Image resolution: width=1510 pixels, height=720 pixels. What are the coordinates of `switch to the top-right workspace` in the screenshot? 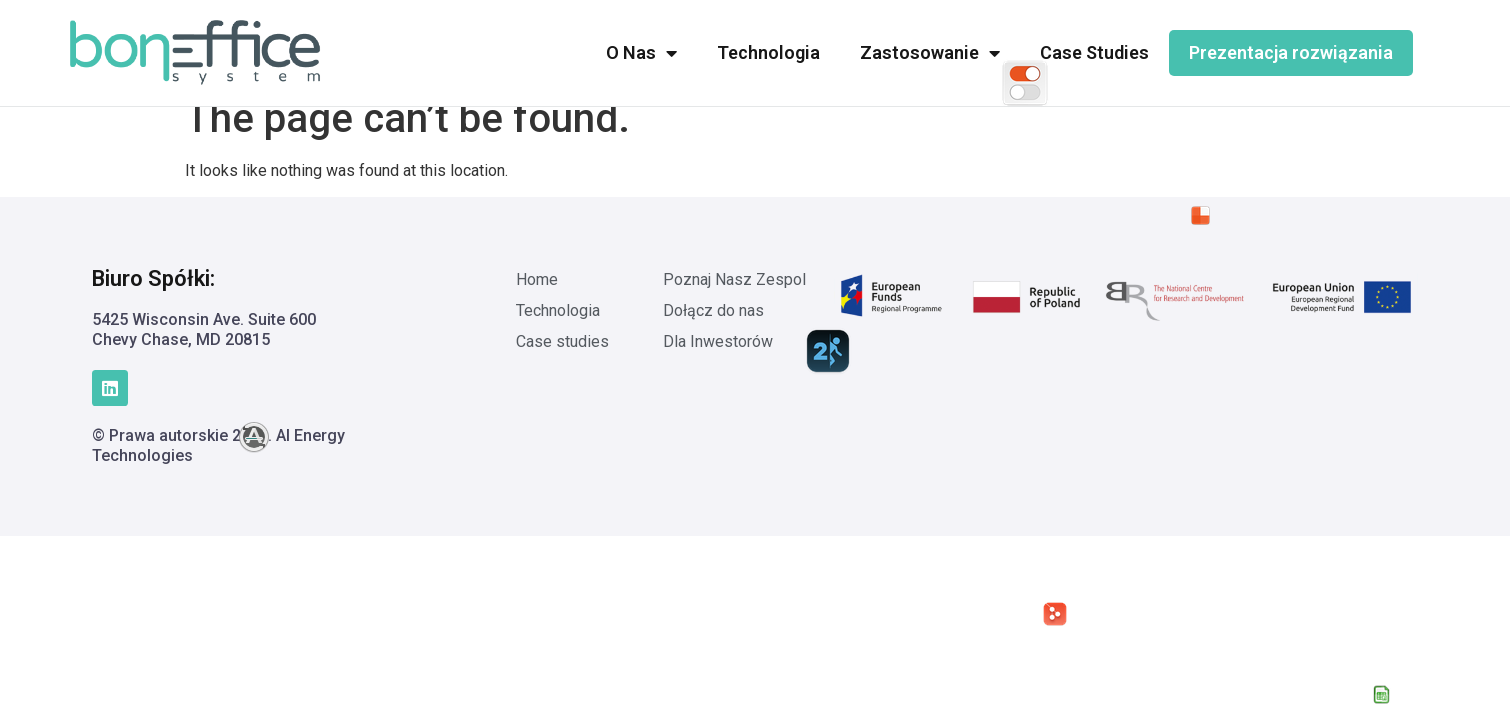 It's located at (1200, 215).